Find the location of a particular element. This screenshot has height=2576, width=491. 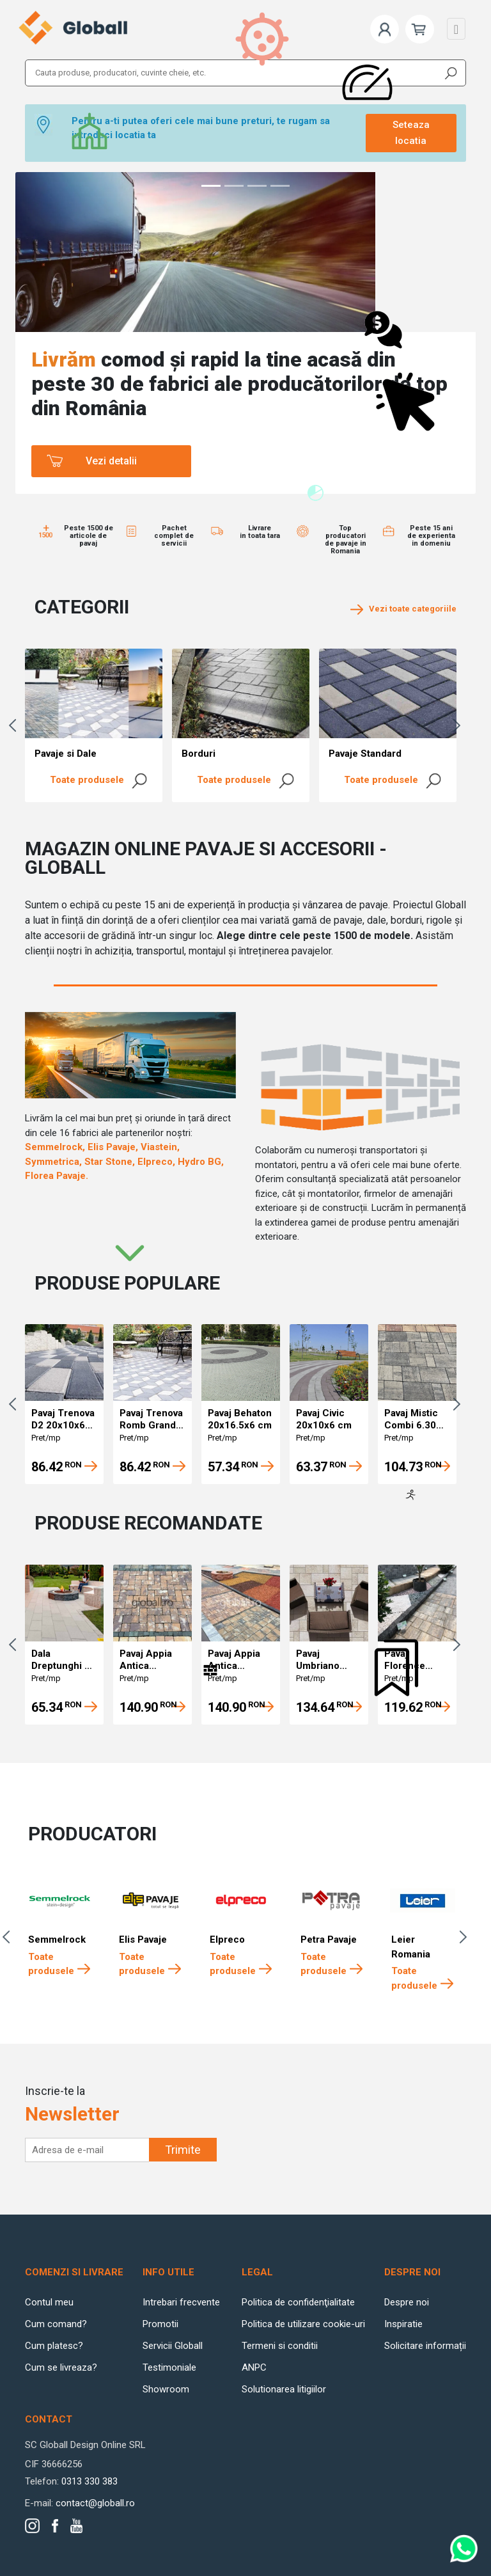

indicates virus or malware detected is located at coordinates (262, 39).